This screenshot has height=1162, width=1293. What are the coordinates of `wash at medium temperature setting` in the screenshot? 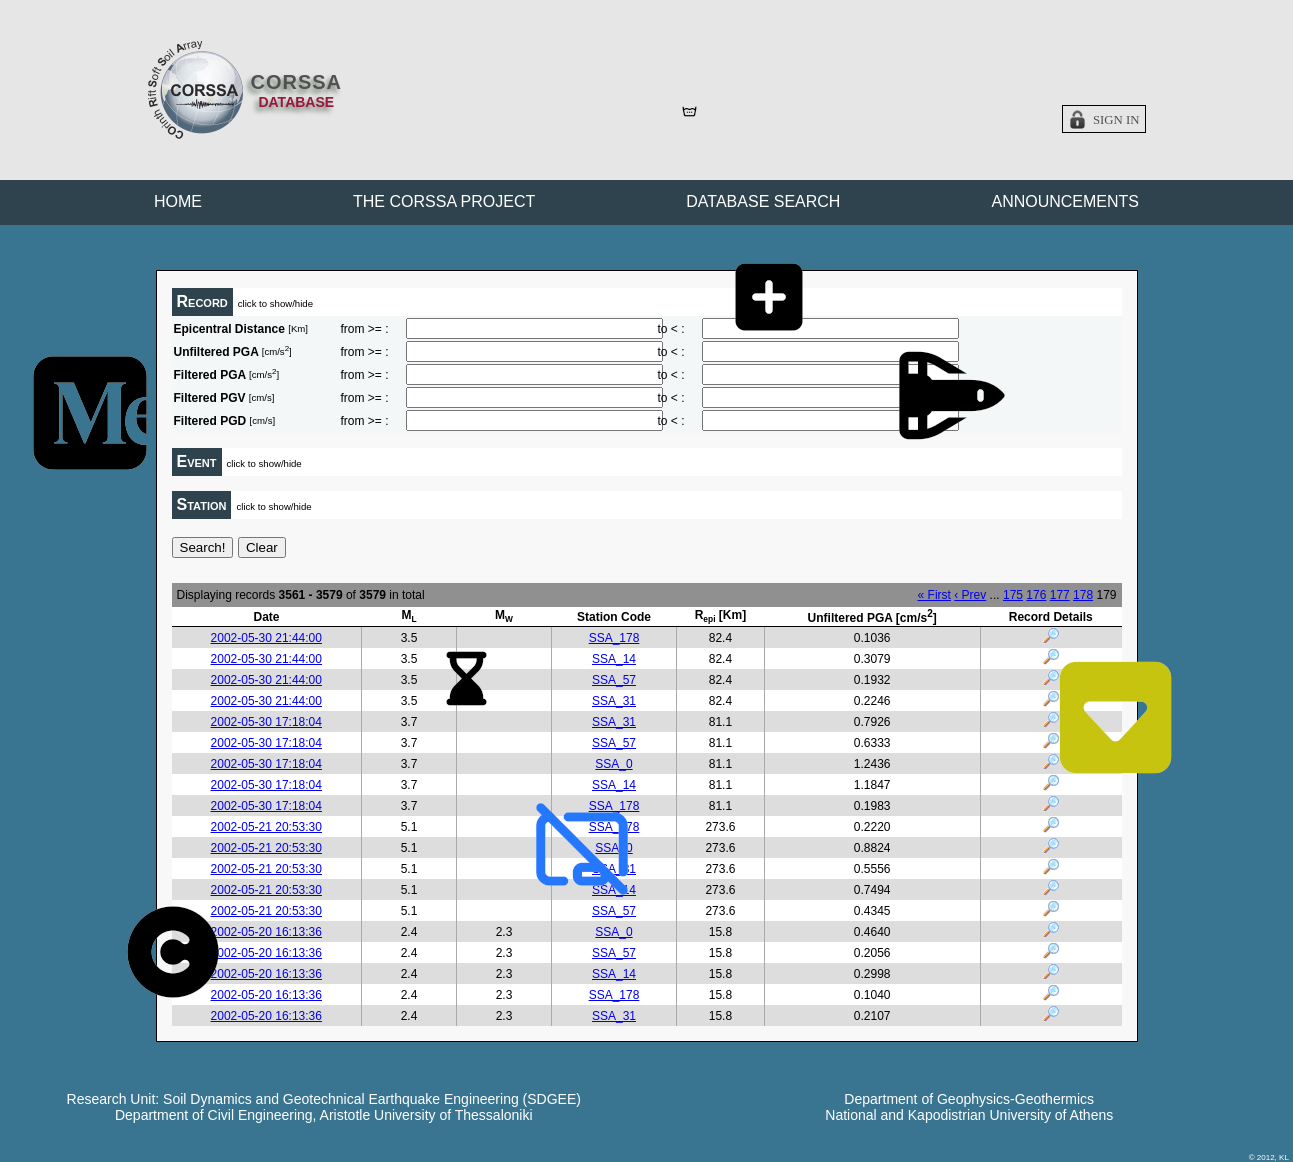 It's located at (689, 111).